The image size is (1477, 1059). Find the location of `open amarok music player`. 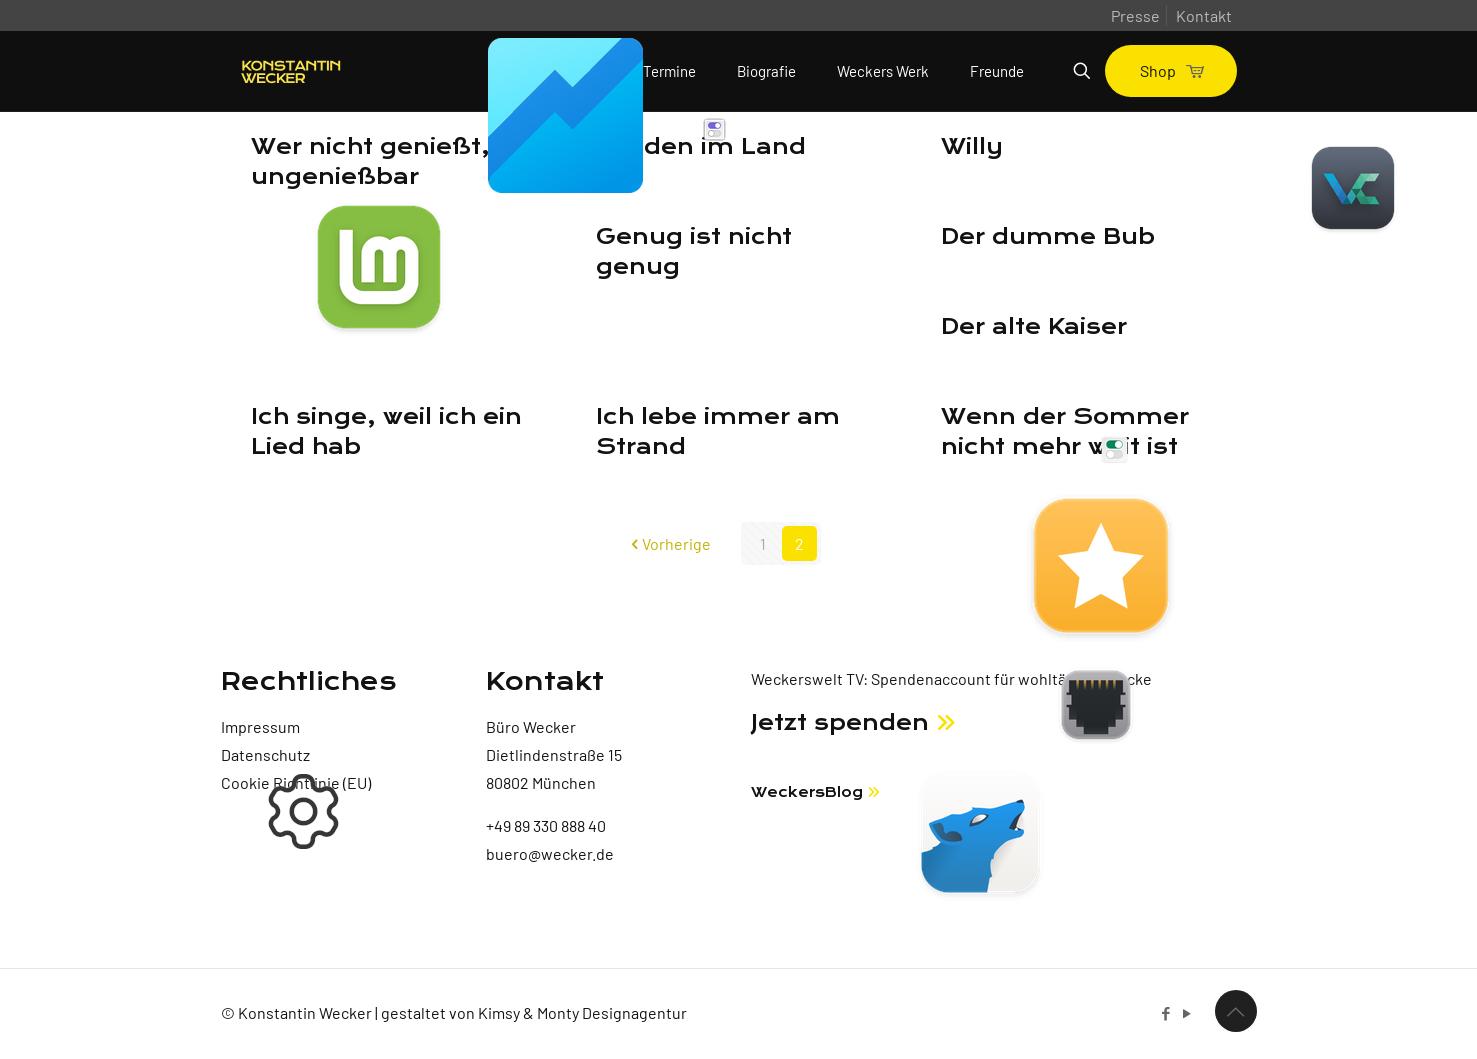

open amarok music player is located at coordinates (980, 833).